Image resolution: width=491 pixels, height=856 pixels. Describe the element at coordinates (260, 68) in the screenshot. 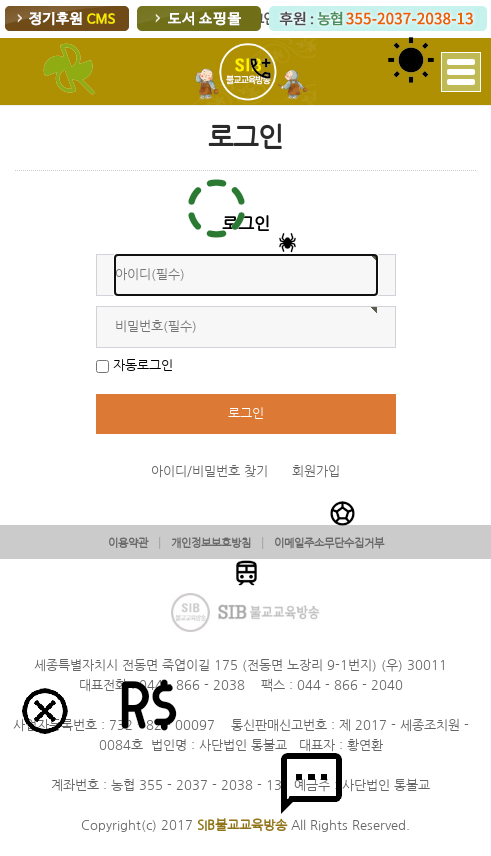

I see `add a new contact to your phone` at that location.